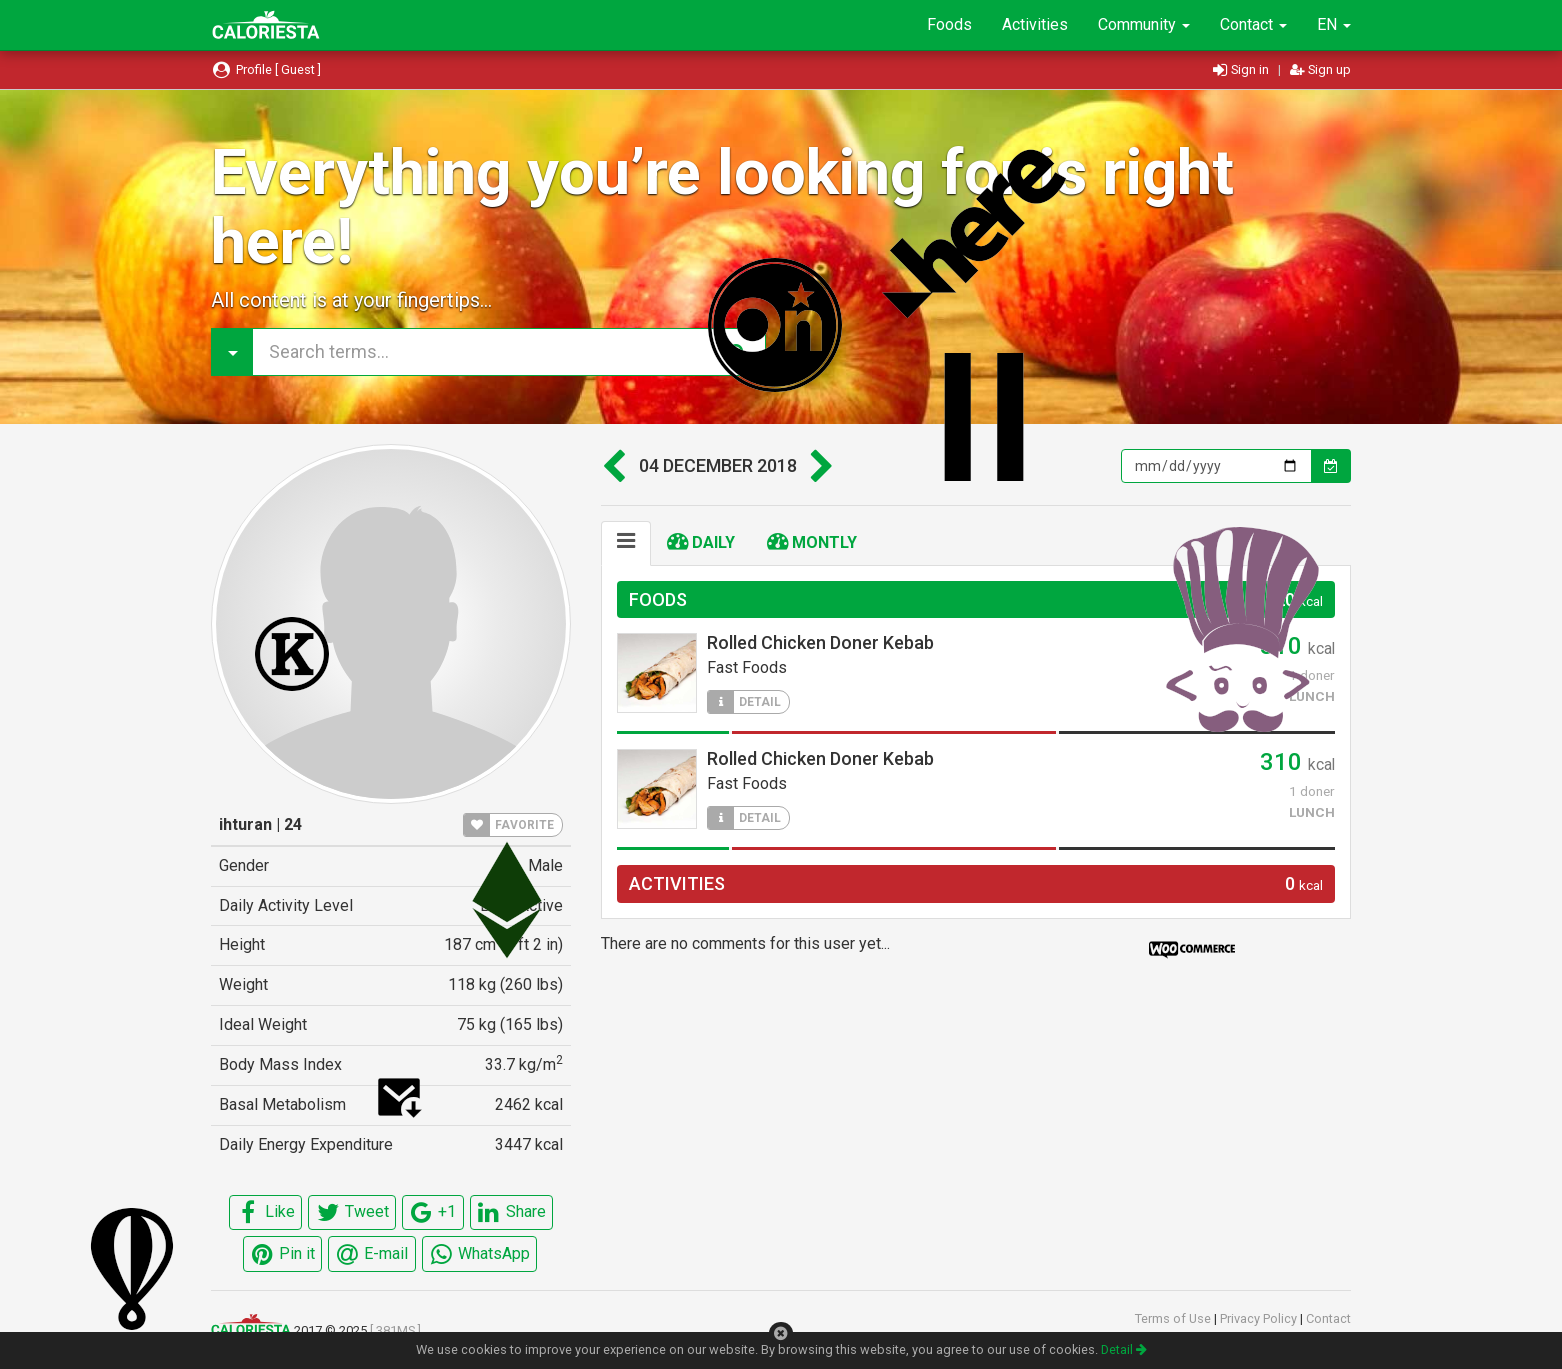 The width and height of the screenshot is (1562, 1369). What do you see at coordinates (507, 900) in the screenshot?
I see `ethereum cryptocurrency logo` at bounding box center [507, 900].